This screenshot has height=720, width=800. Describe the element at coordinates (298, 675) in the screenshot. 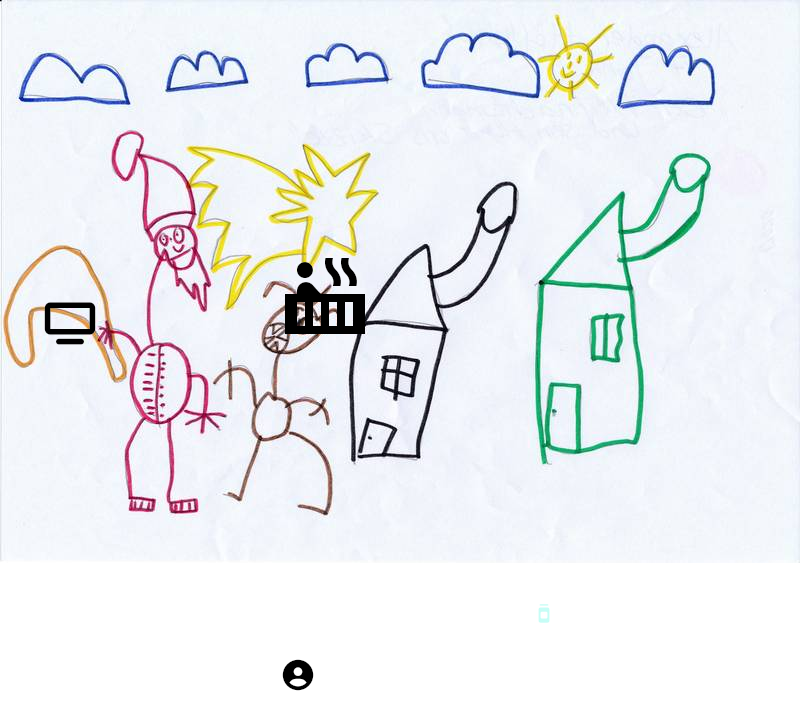

I see `view your profile` at that location.